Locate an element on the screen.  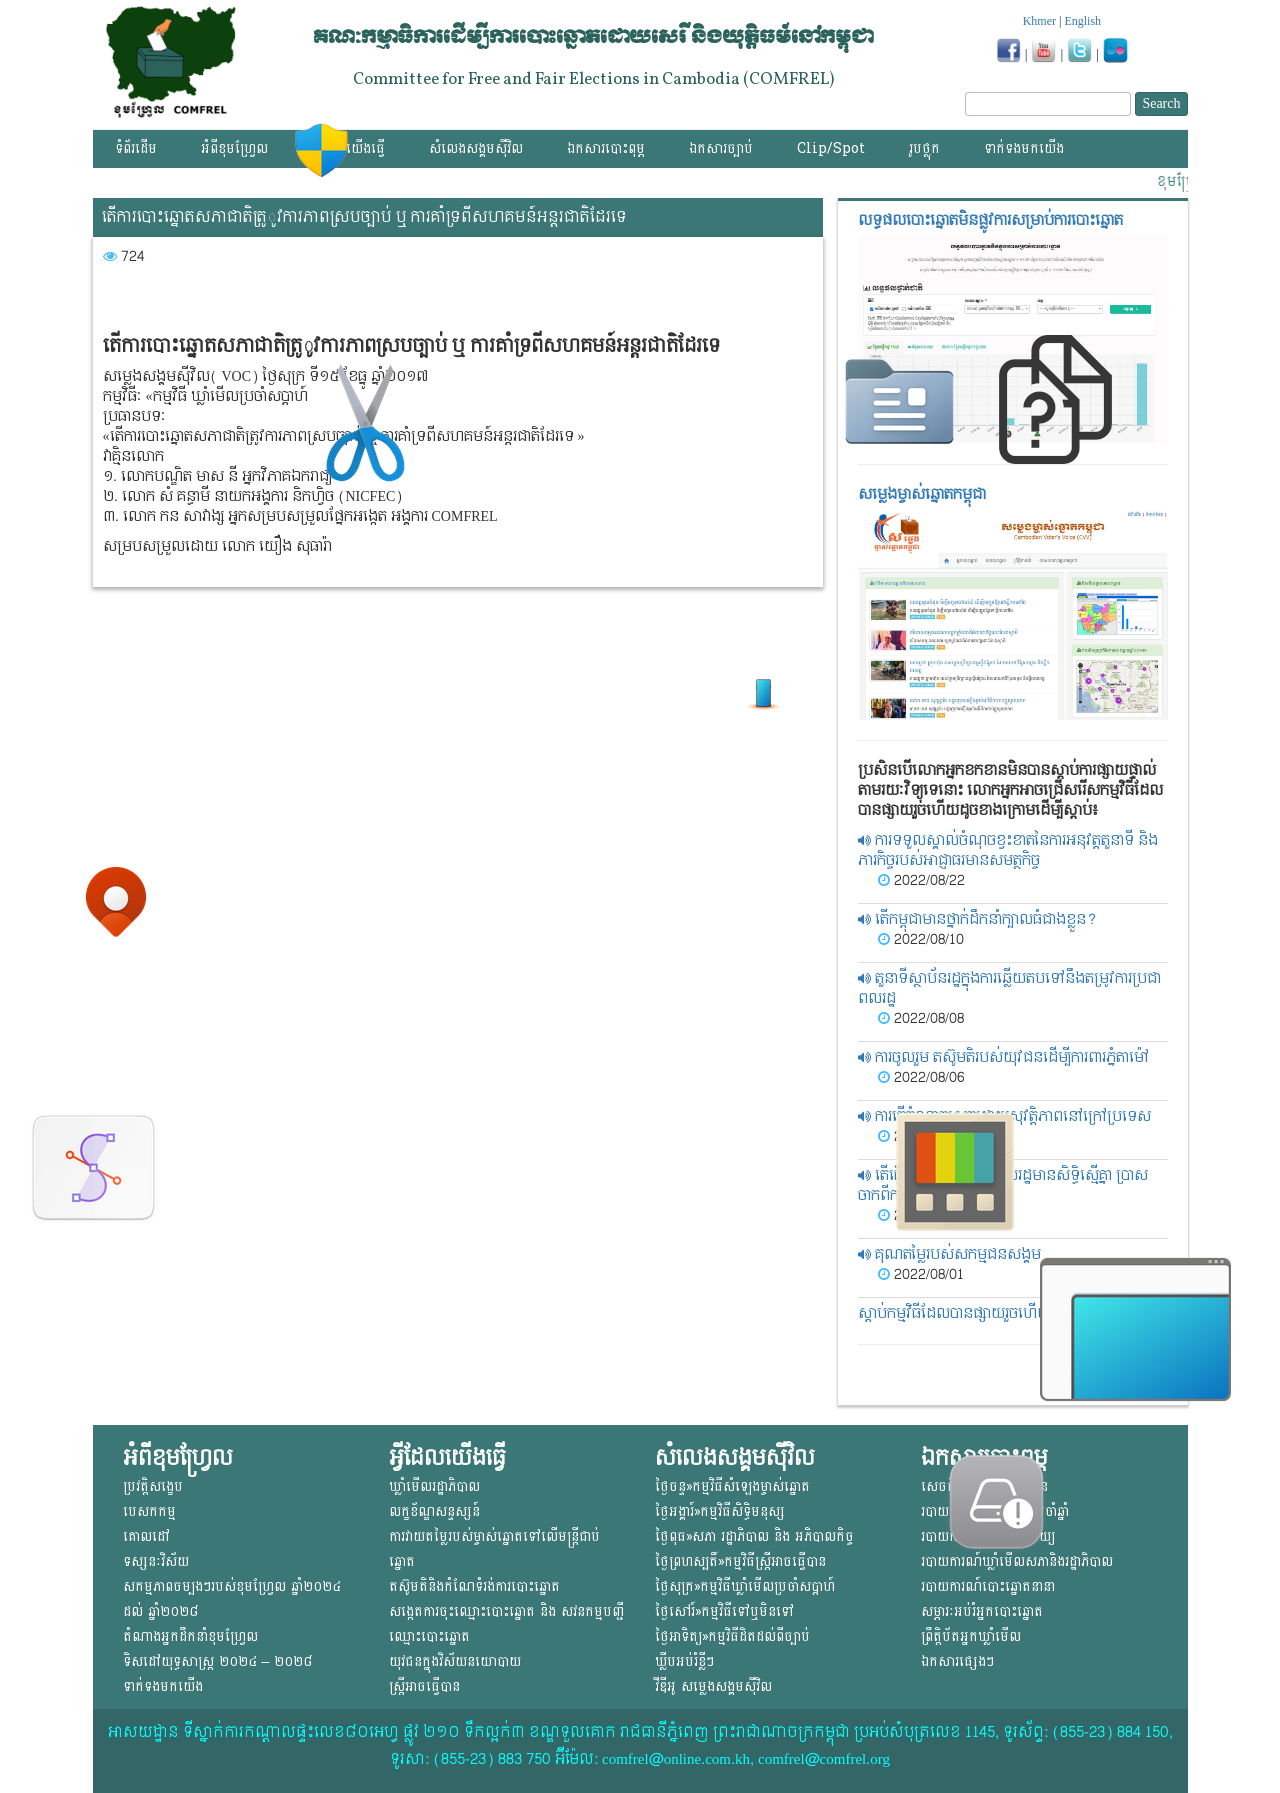
enable mobile hotspot sharing is located at coordinates (763, 694).